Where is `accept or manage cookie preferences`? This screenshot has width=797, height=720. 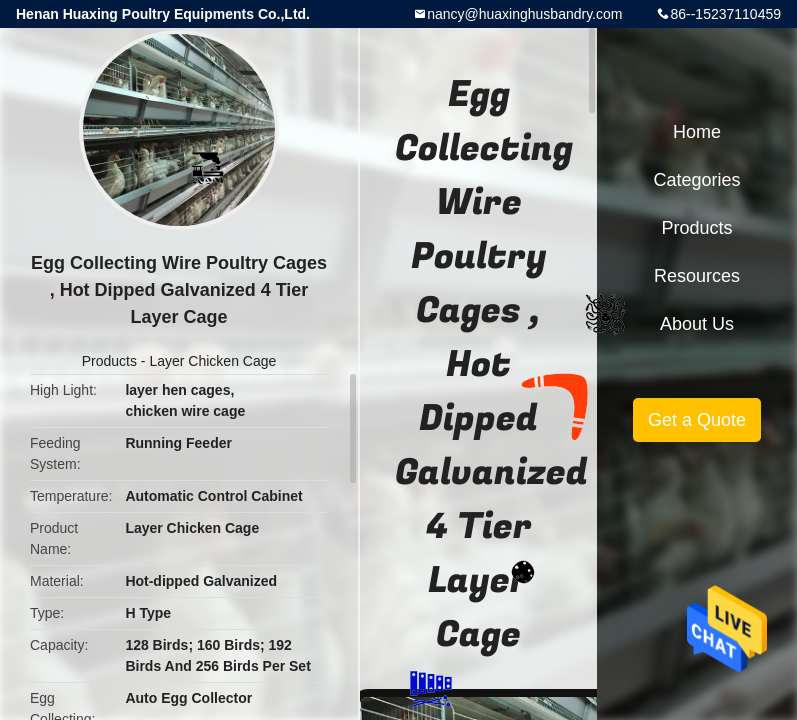 accept or manage cookie preferences is located at coordinates (523, 572).